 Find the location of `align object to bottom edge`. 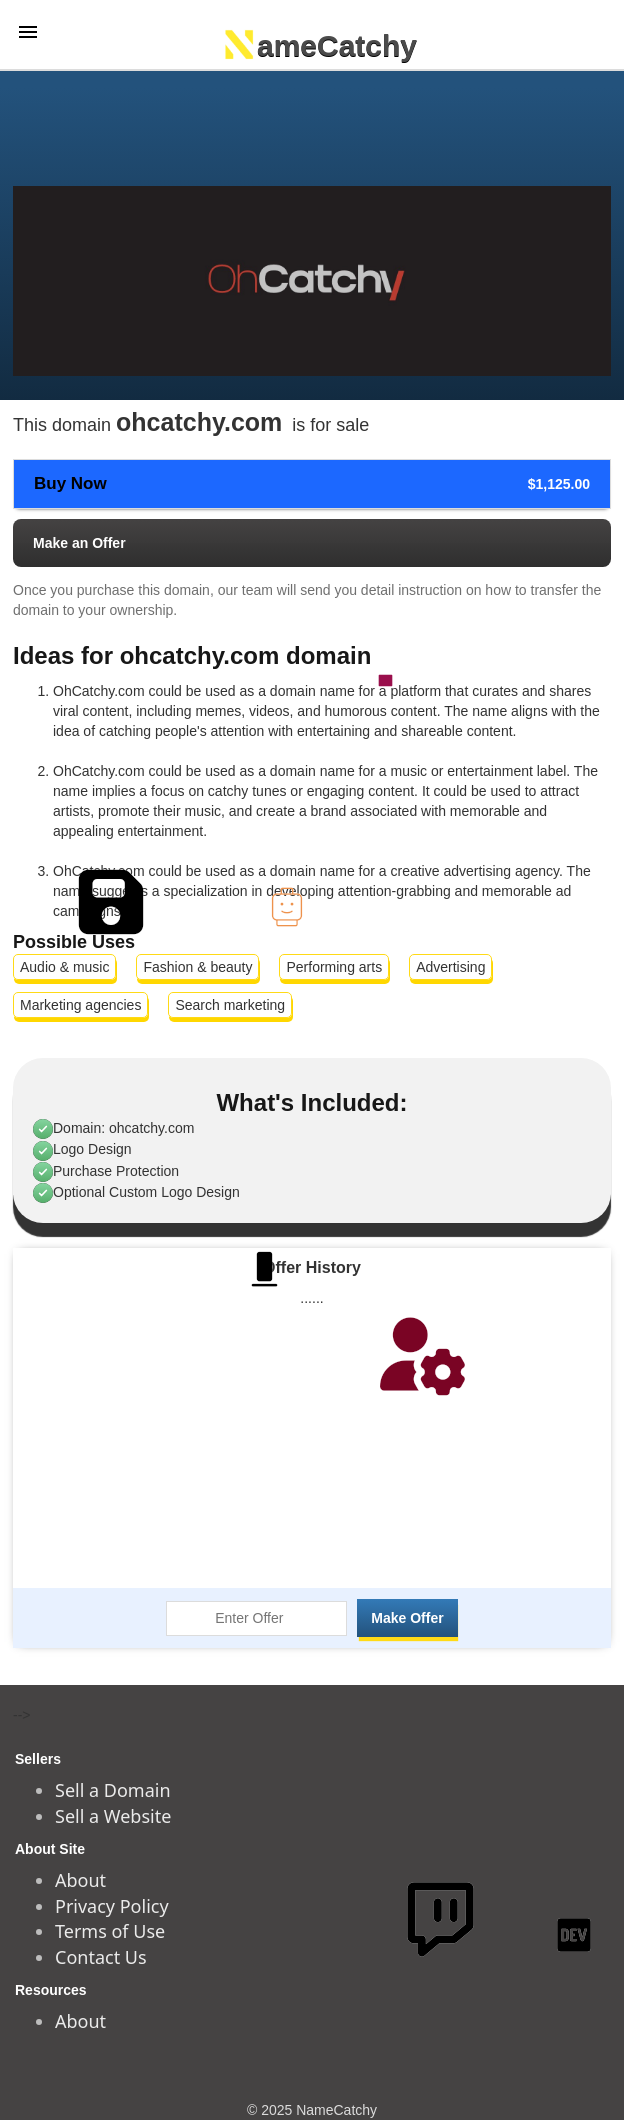

align object to bottom edge is located at coordinates (264, 1268).